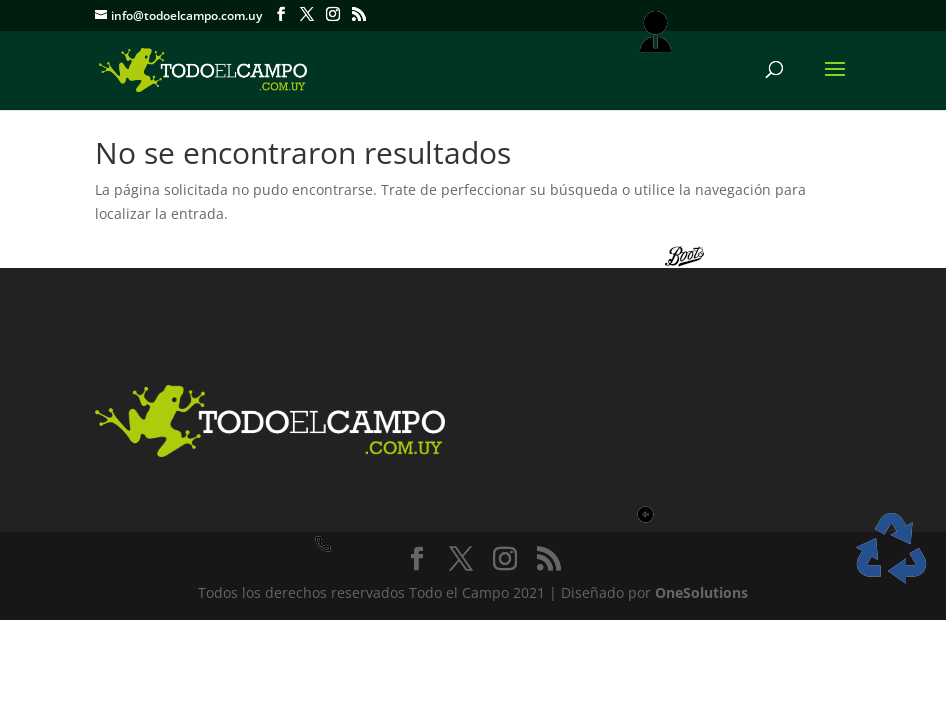  Describe the element at coordinates (645, 514) in the screenshot. I see `go back to the previous screen` at that location.